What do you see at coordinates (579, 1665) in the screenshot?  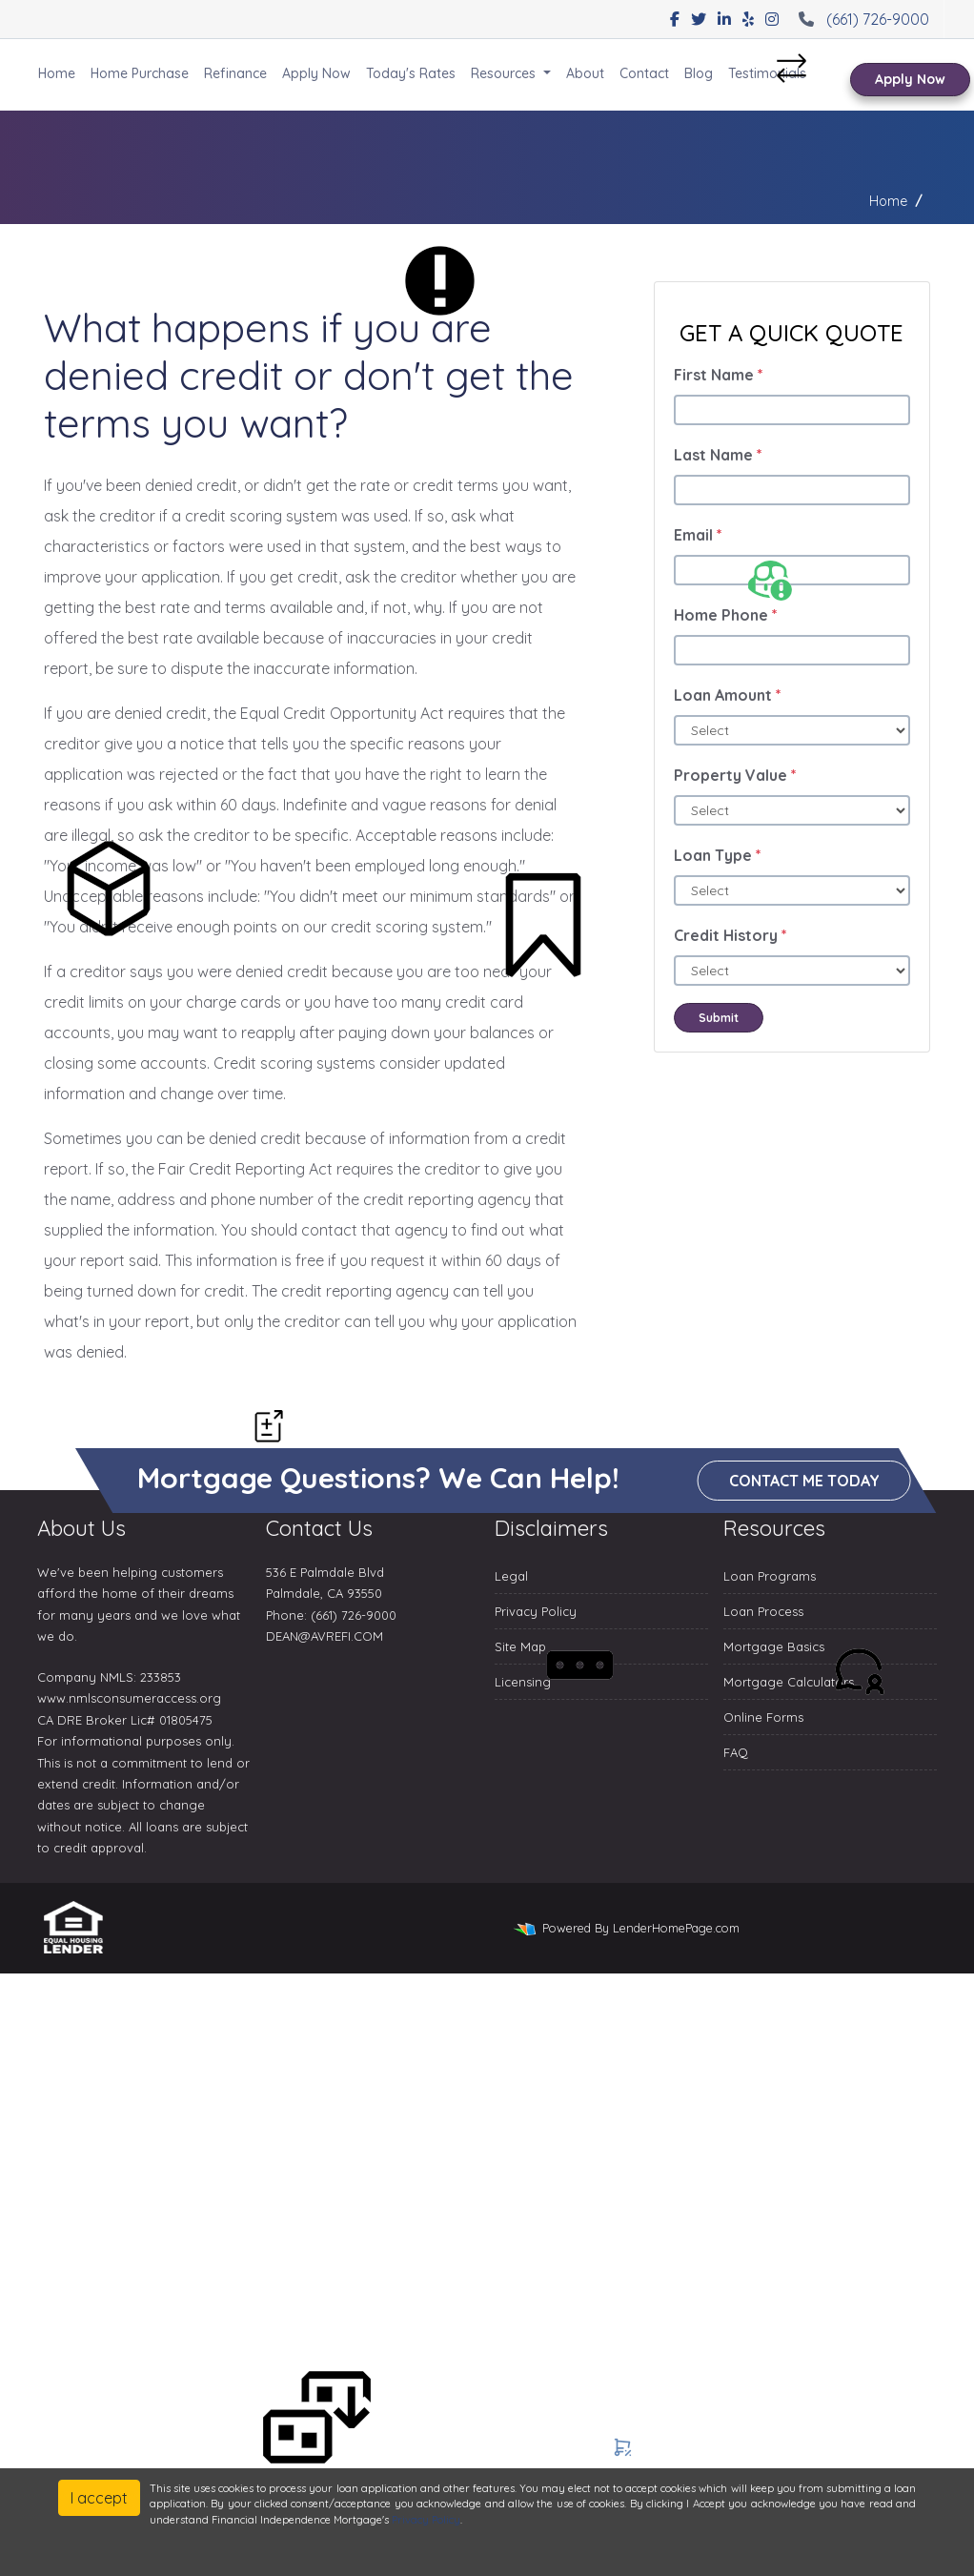 I see `open more options menu` at bounding box center [579, 1665].